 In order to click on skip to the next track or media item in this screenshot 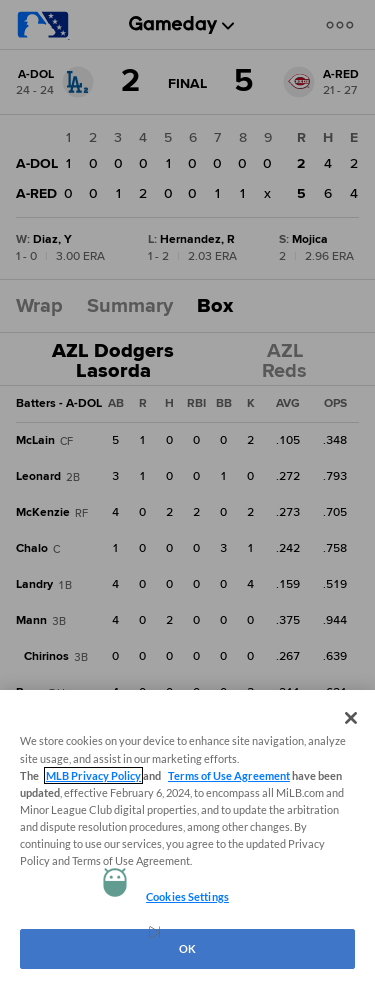, I will do `click(154, 932)`.